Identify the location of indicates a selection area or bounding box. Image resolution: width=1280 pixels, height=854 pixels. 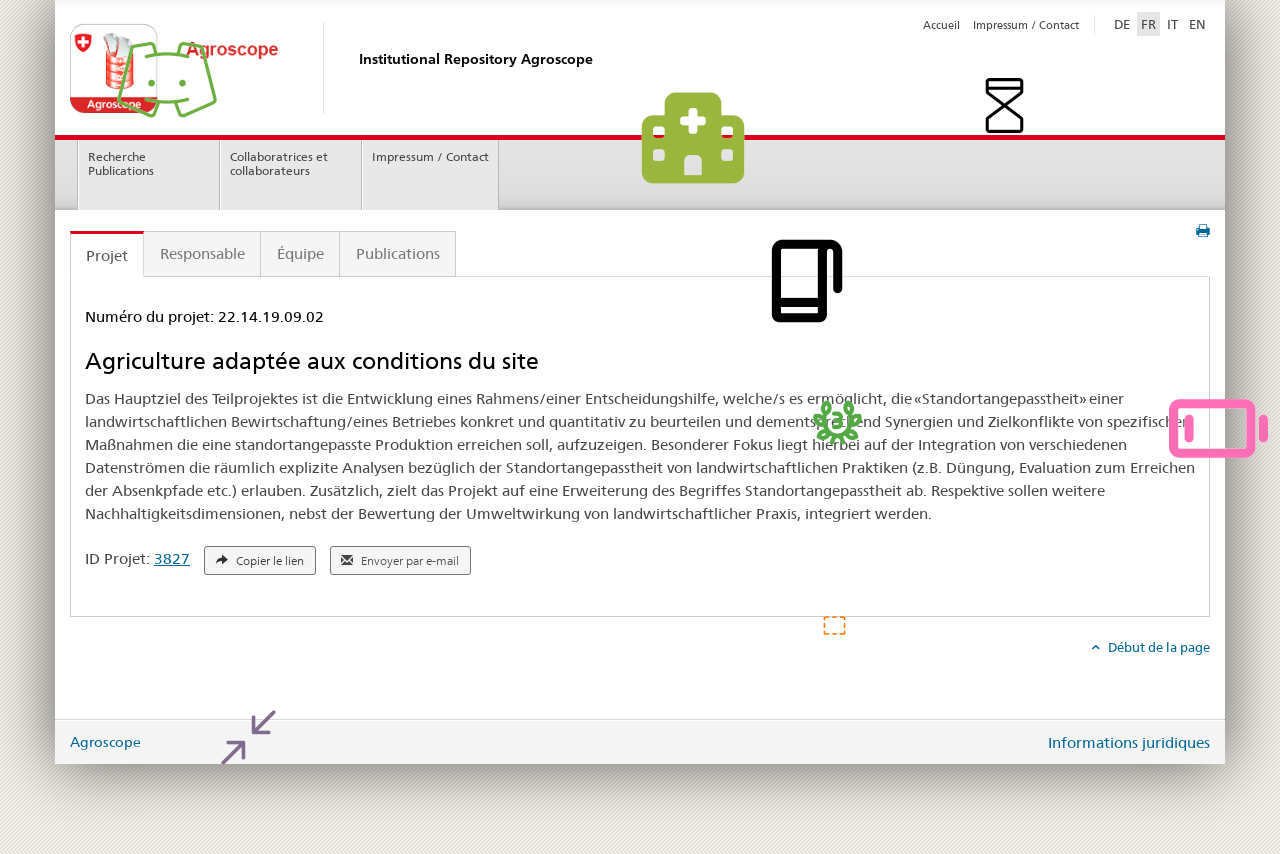
(834, 625).